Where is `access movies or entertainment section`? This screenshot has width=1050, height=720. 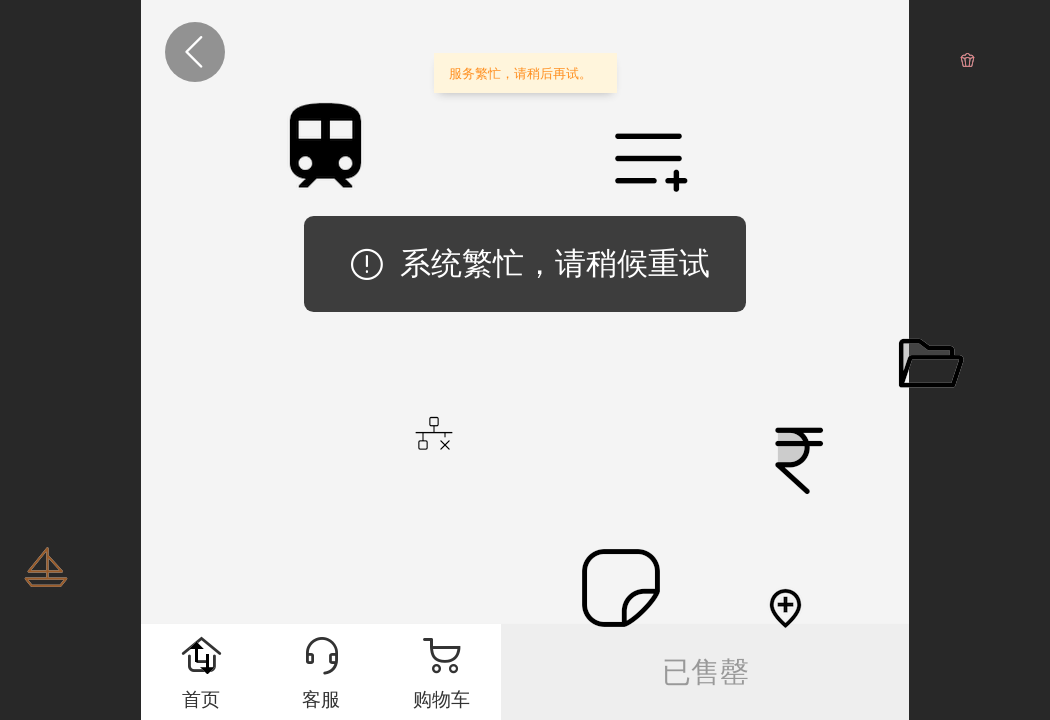 access movies or entertainment section is located at coordinates (967, 60).